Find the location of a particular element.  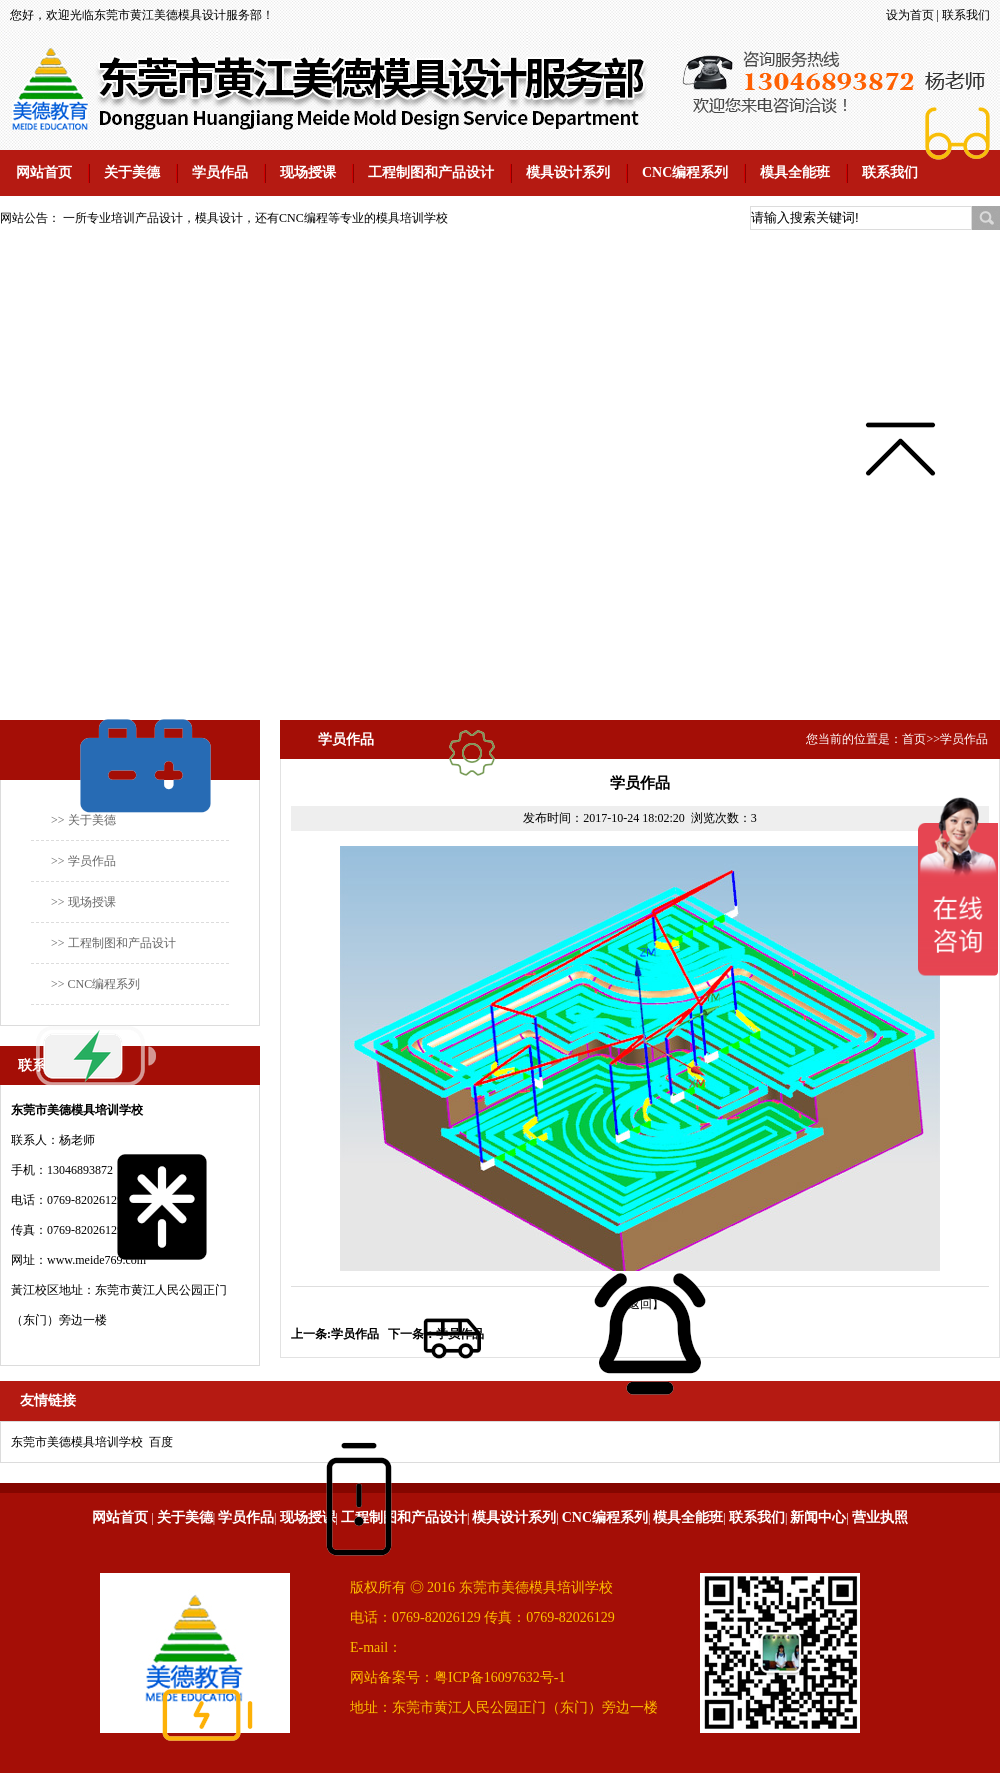

check vehicle battery status is located at coordinates (145, 770).